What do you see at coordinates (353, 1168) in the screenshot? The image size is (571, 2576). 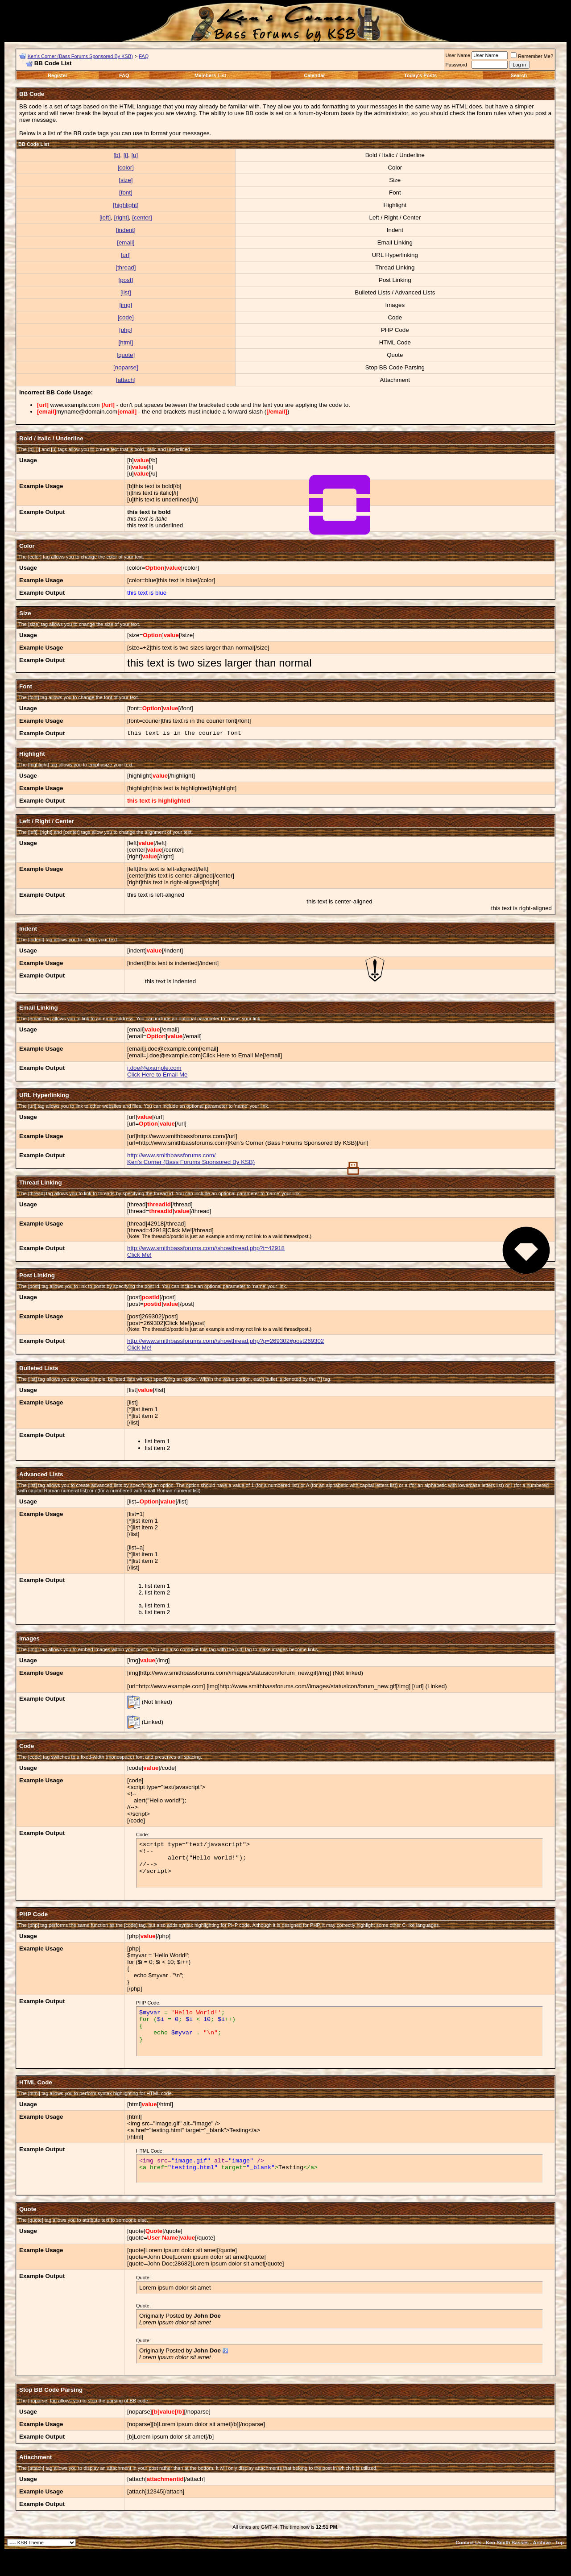 I see `access USB drive or external storage` at bounding box center [353, 1168].